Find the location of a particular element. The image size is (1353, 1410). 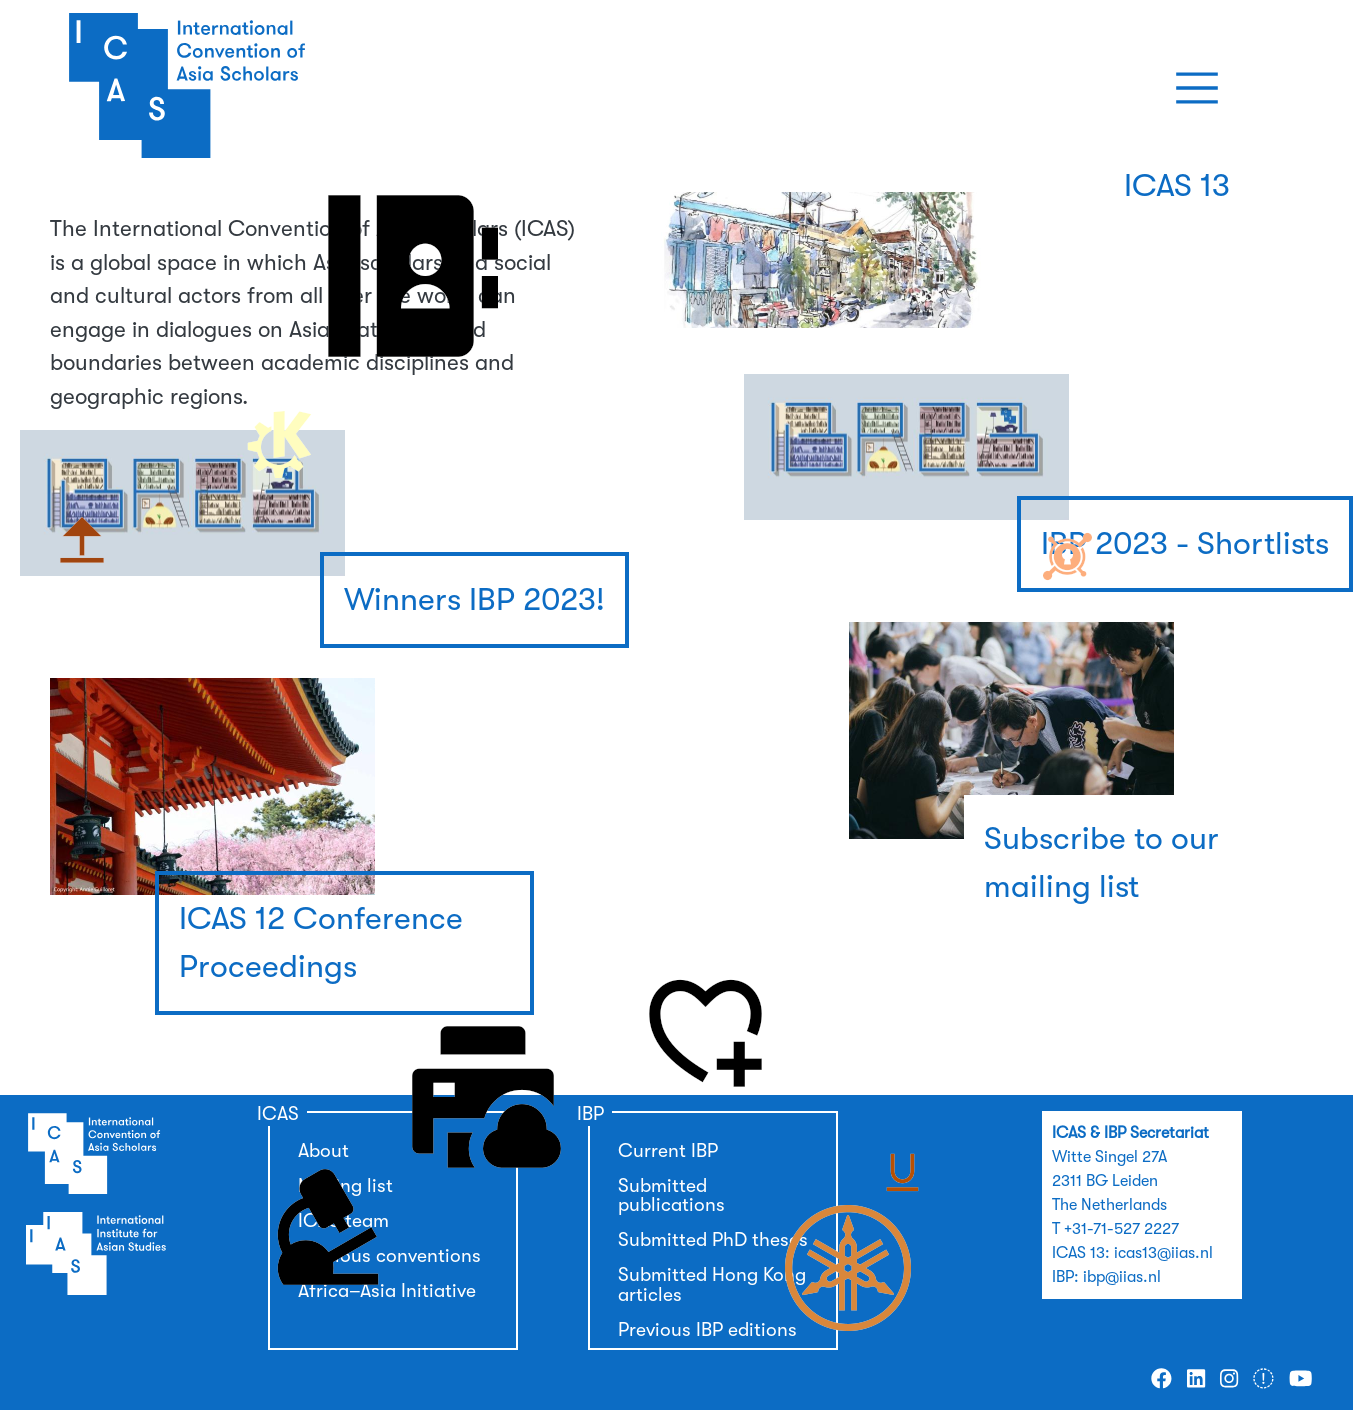

print to a cloud-connected printer is located at coordinates (483, 1097).